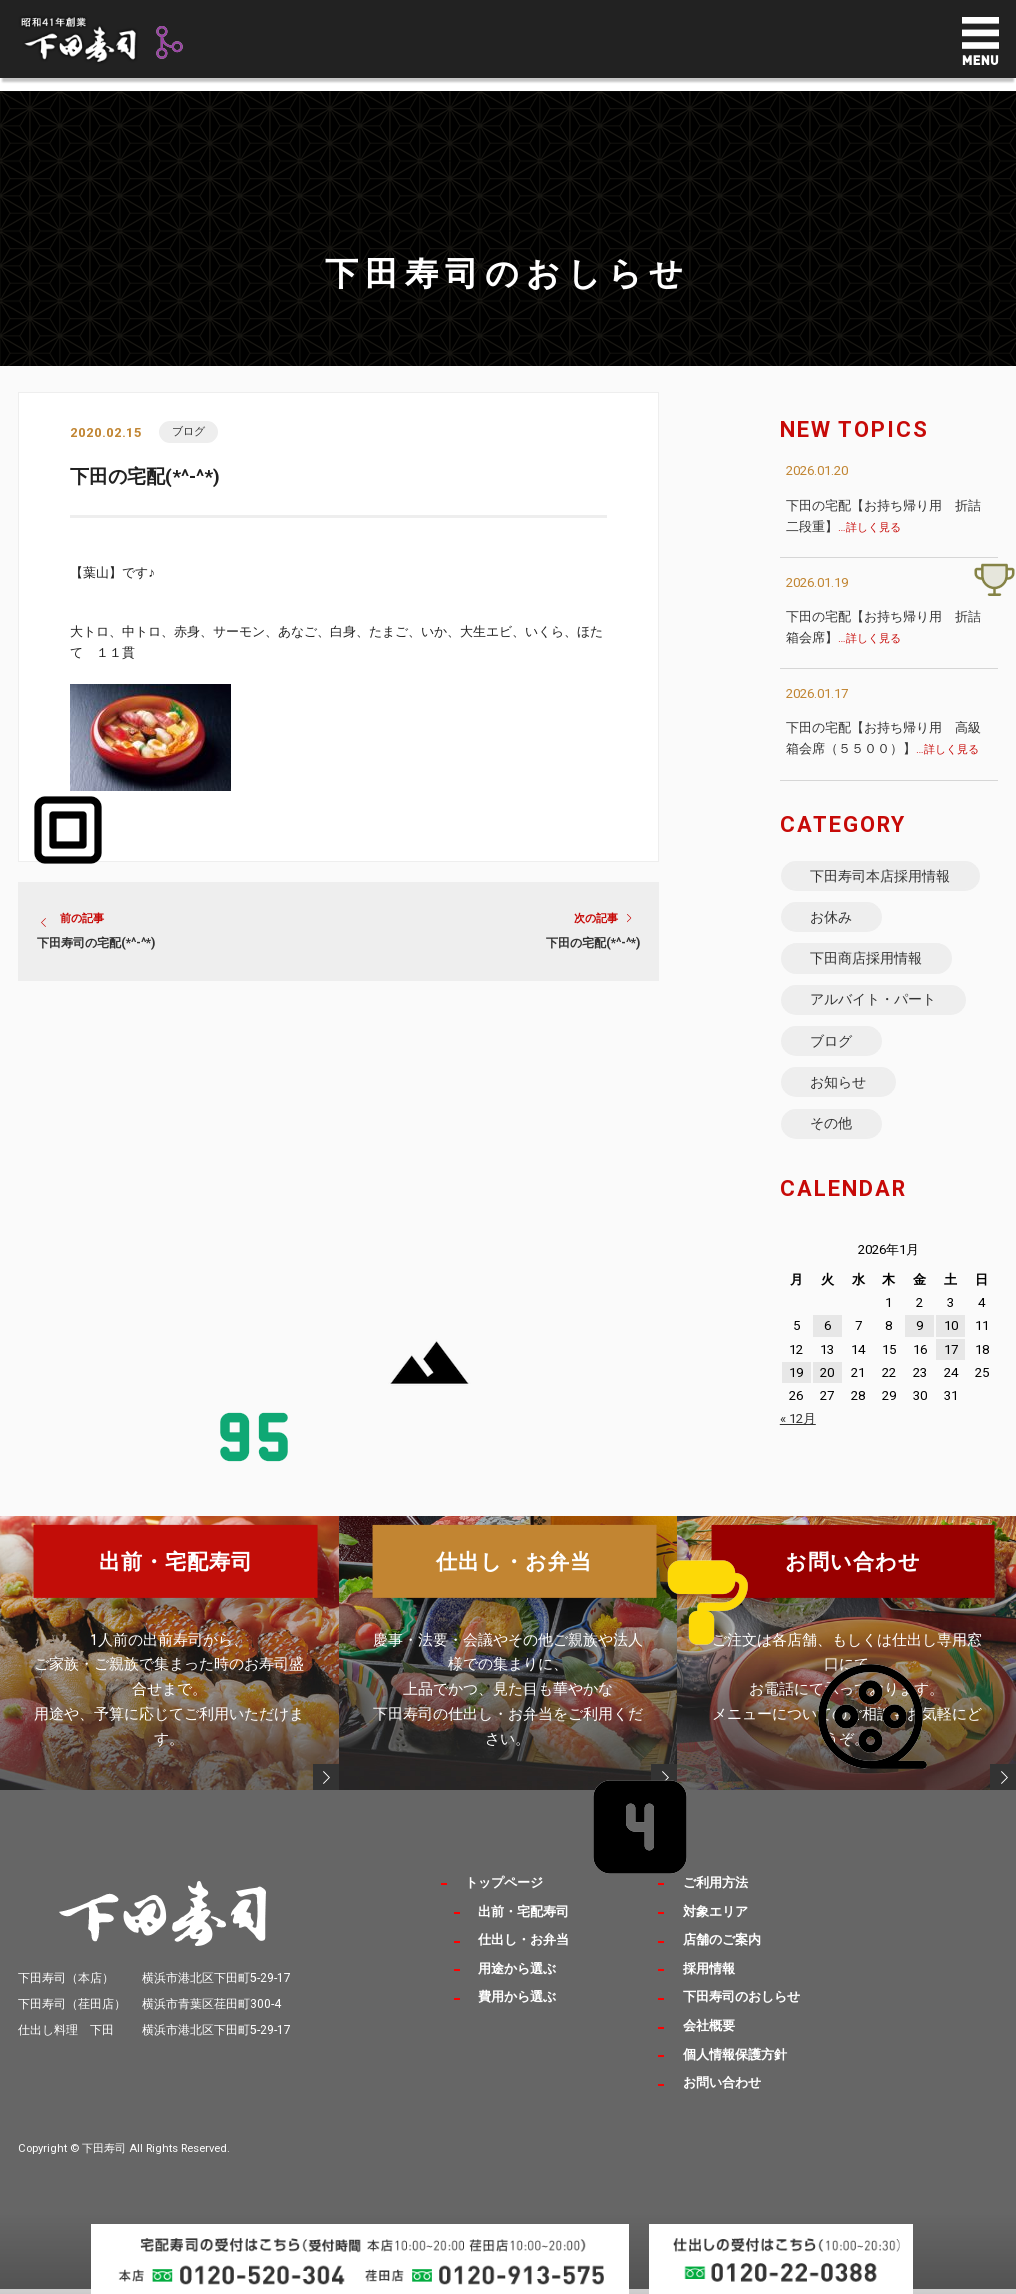 The width and height of the screenshot is (1016, 2294). What do you see at coordinates (994, 578) in the screenshot?
I see `view achievements or awards` at bounding box center [994, 578].